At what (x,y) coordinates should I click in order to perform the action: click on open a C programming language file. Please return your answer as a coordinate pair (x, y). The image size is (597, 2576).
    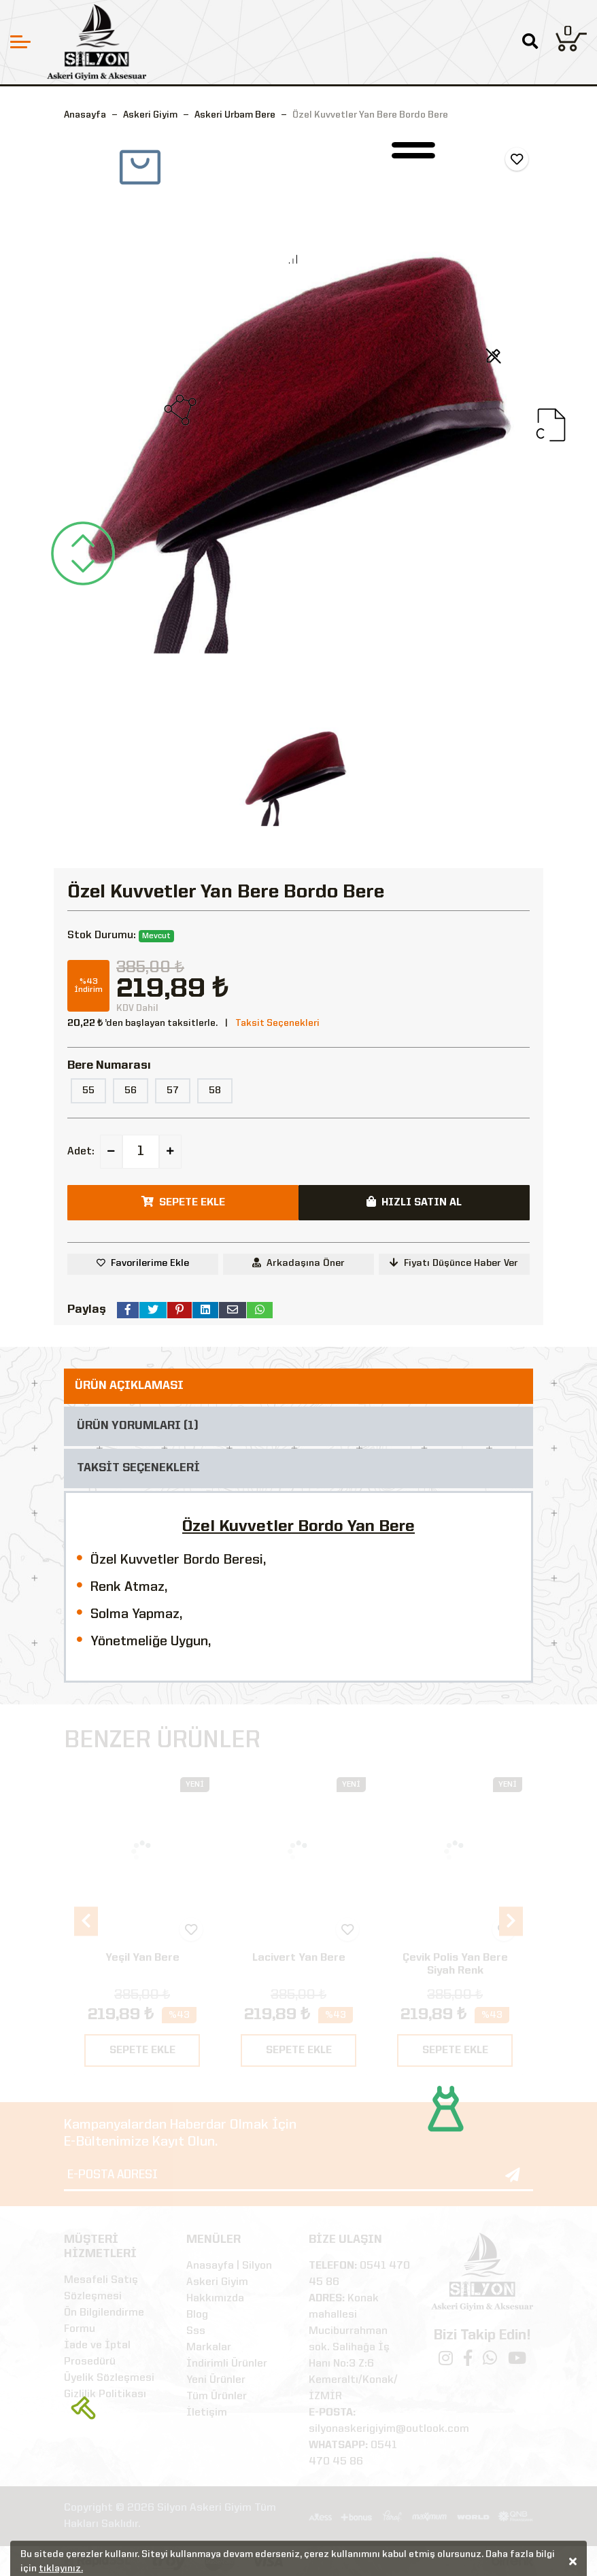
    Looking at the image, I should click on (551, 425).